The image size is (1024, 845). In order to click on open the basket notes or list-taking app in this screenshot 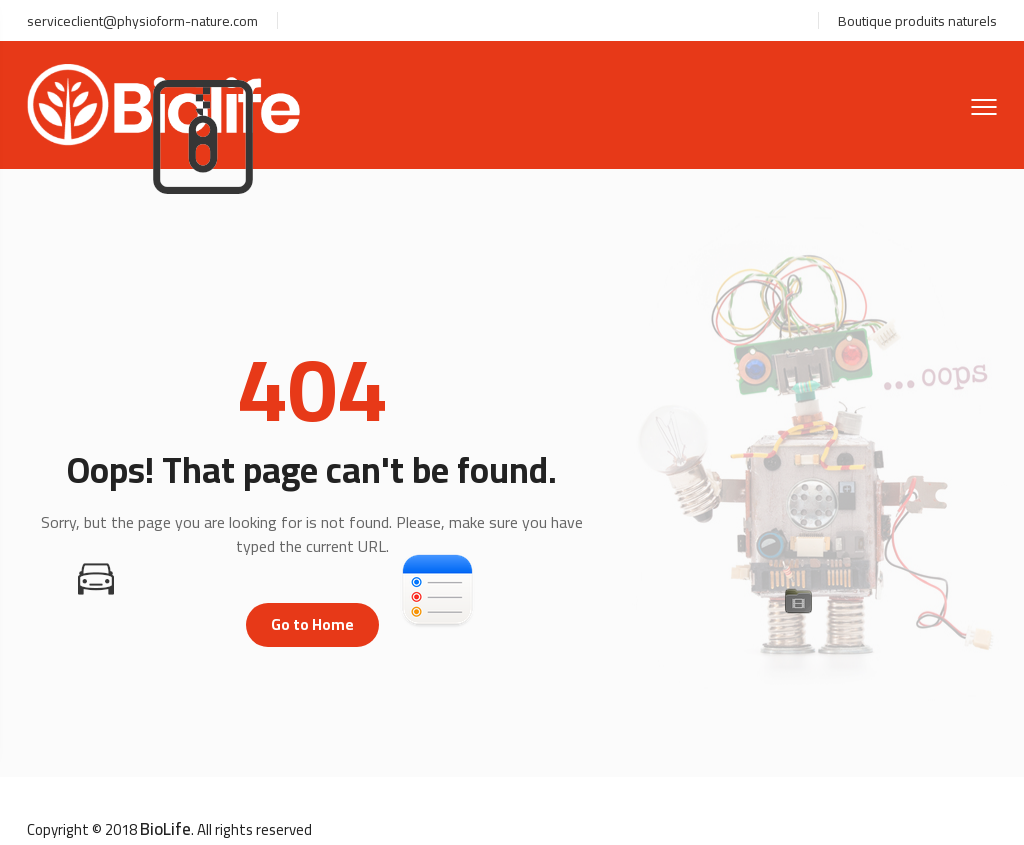, I will do `click(437, 589)`.